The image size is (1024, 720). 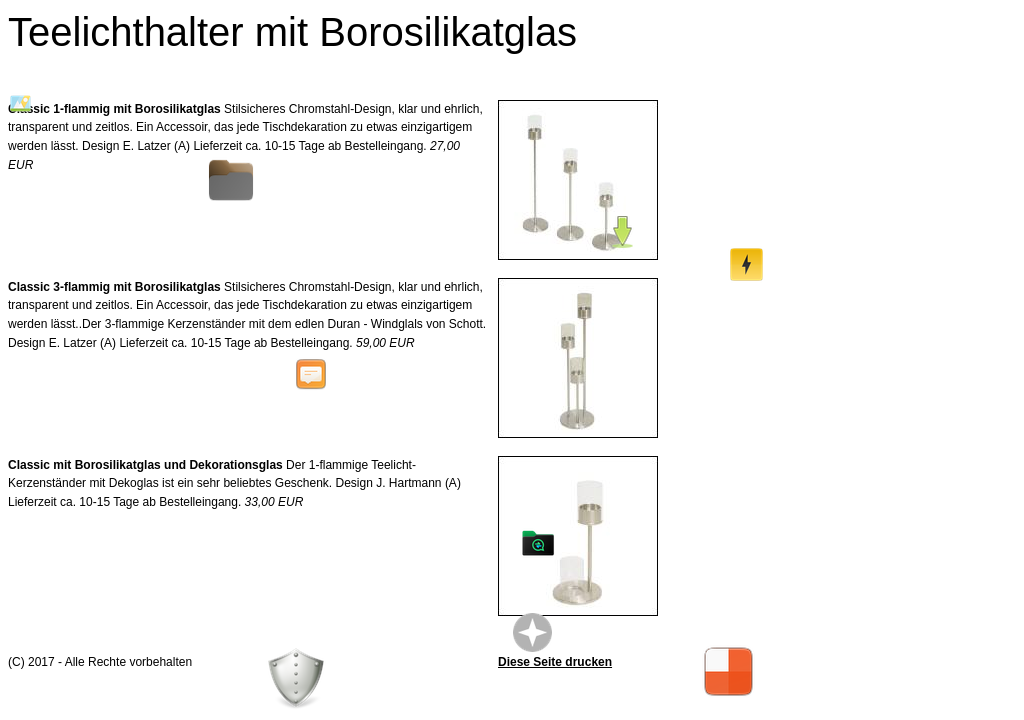 What do you see at coordinates (296, 678) in the screenshot?
I see `indicates medium security level` at bounding box center [296, 678].